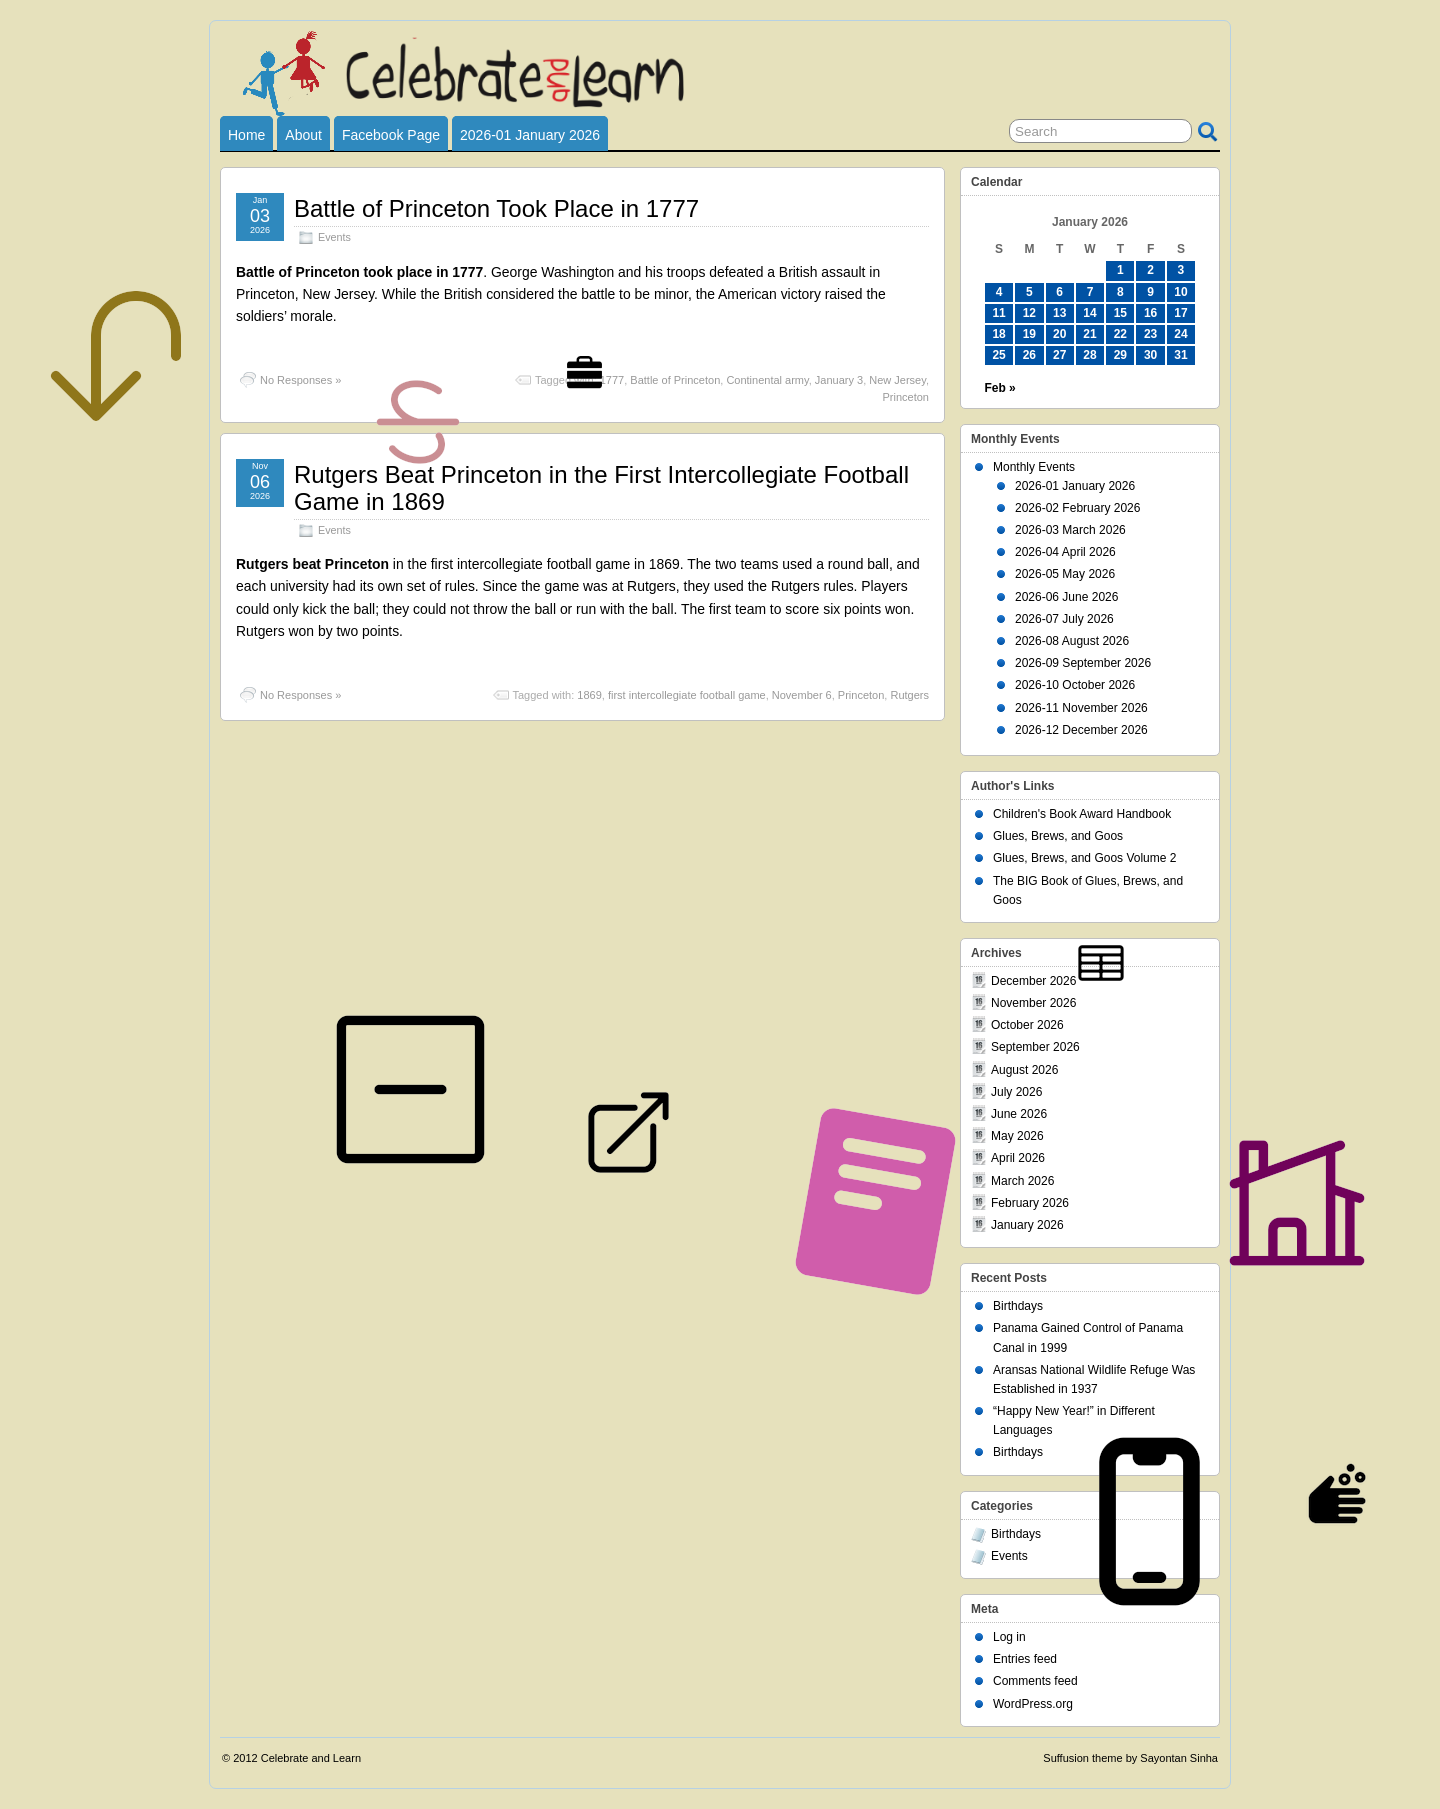  Describe the element at coordinates (410, 1089) in the screenshot. I see `remove or collapse an item` at that location.